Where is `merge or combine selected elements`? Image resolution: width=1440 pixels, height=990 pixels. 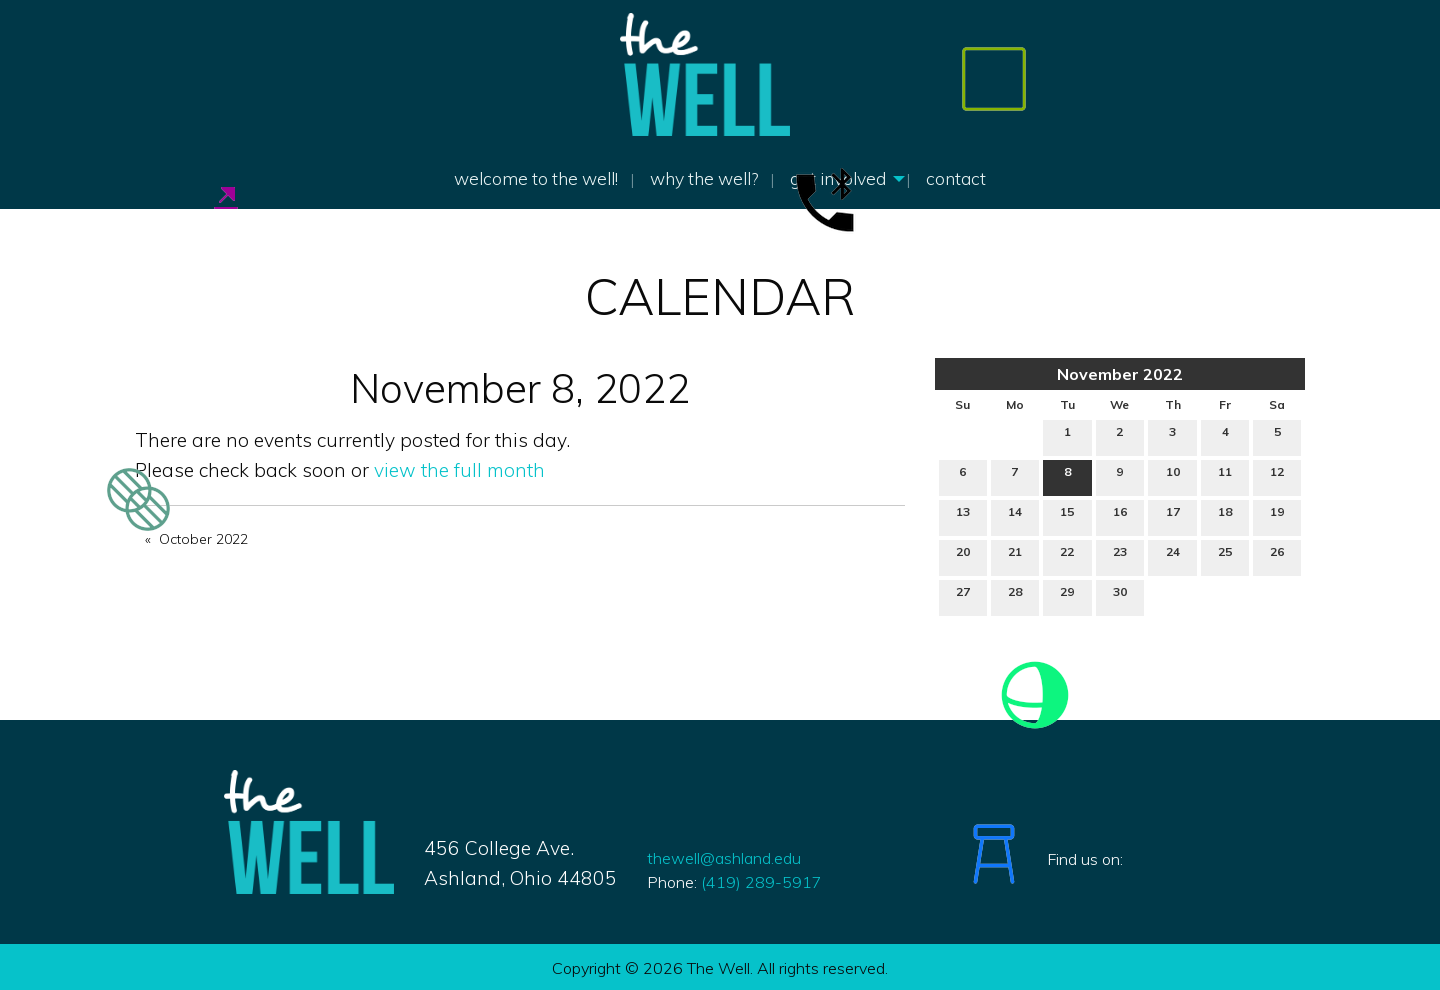
merge or combine selected elements is located at coordinates (138, 499).